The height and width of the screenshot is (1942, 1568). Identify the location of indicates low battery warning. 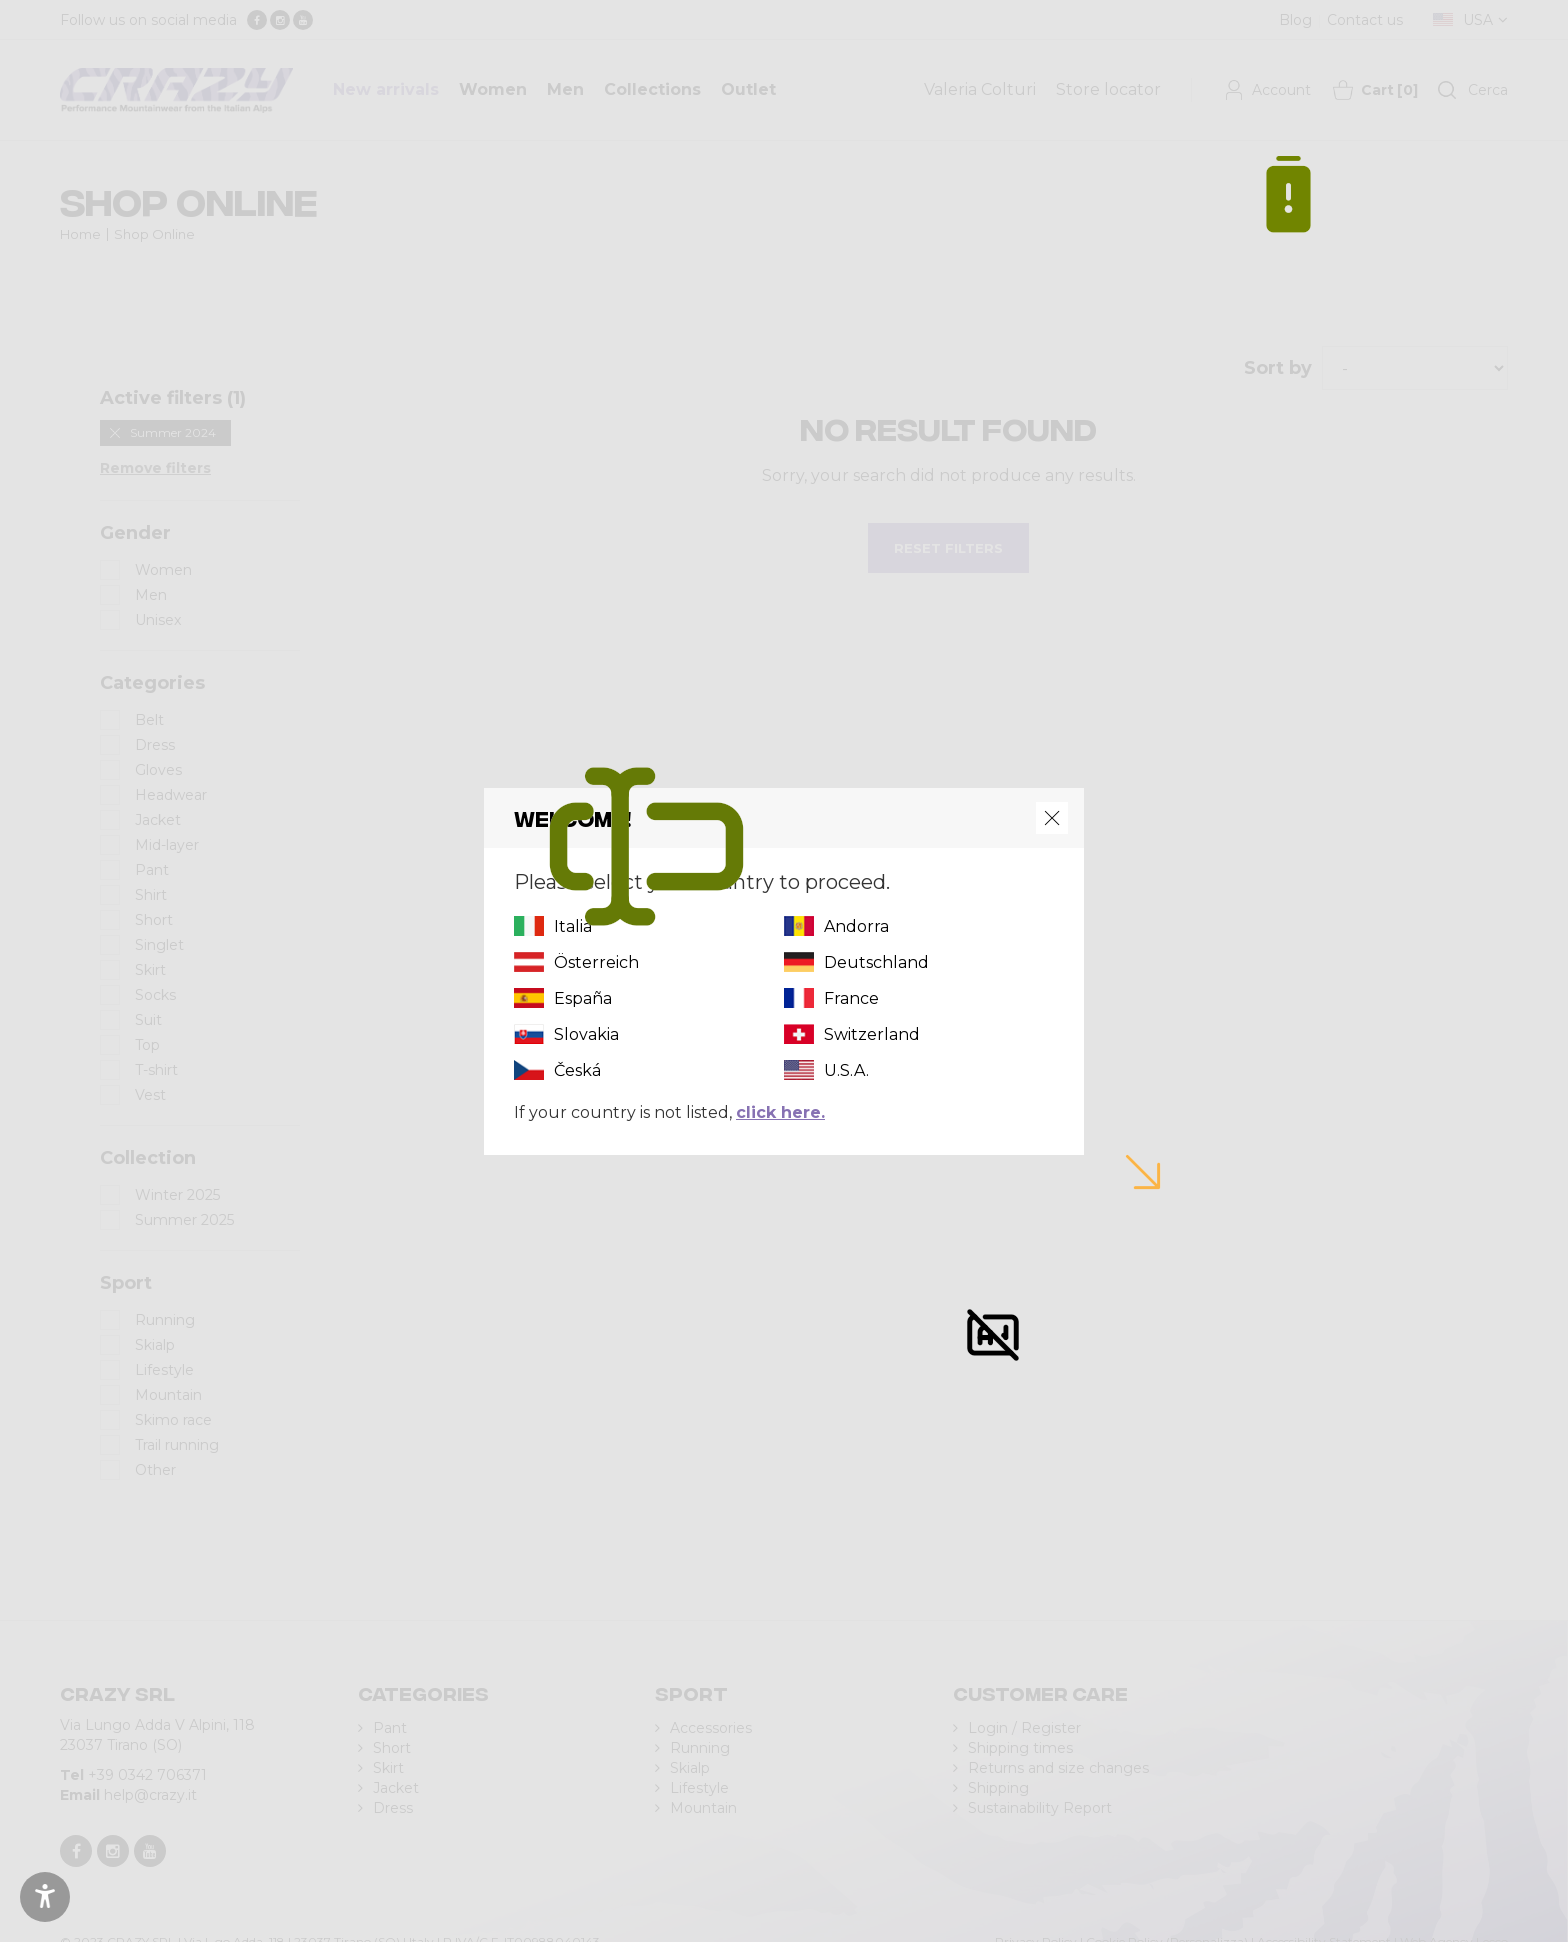
(1288, 195).